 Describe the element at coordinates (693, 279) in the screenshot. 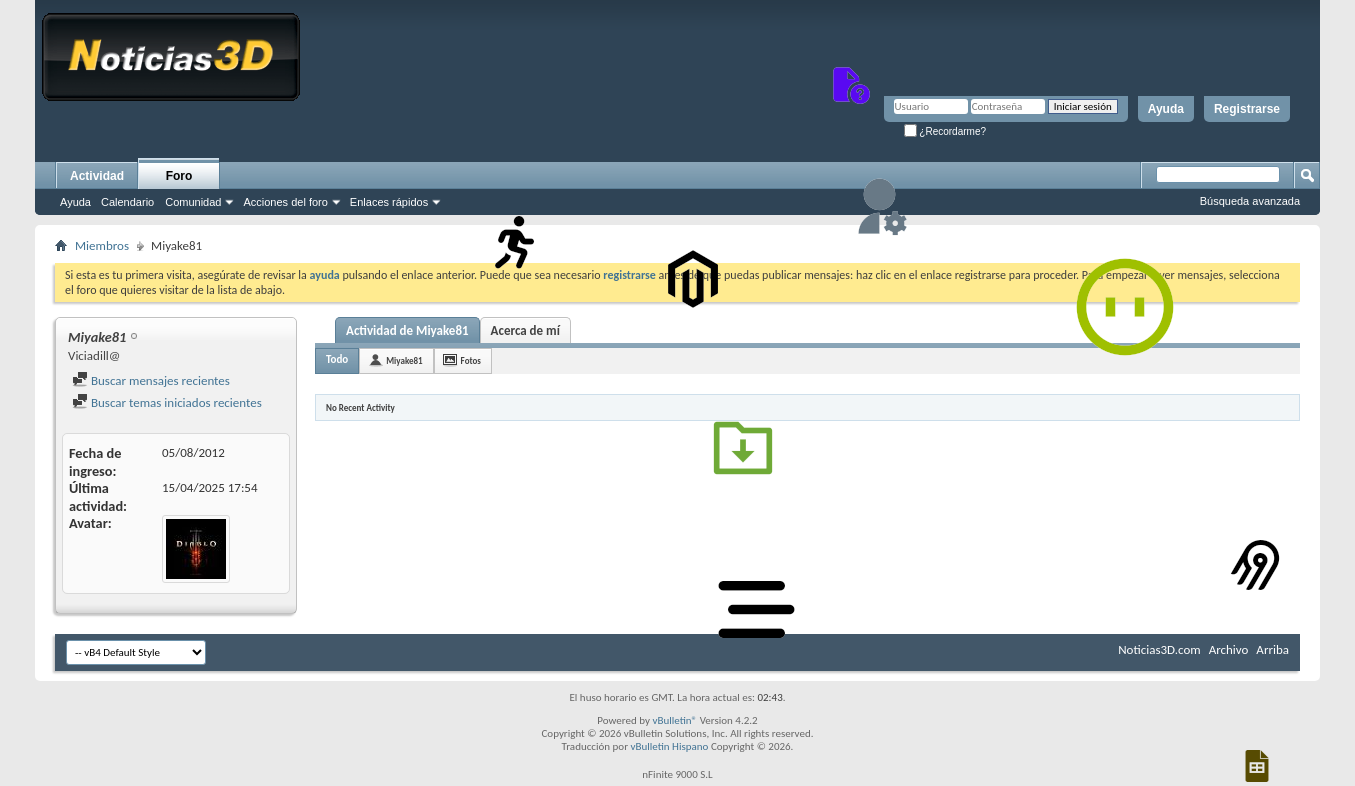

I see `magento e-commerce platform logo` at that location.